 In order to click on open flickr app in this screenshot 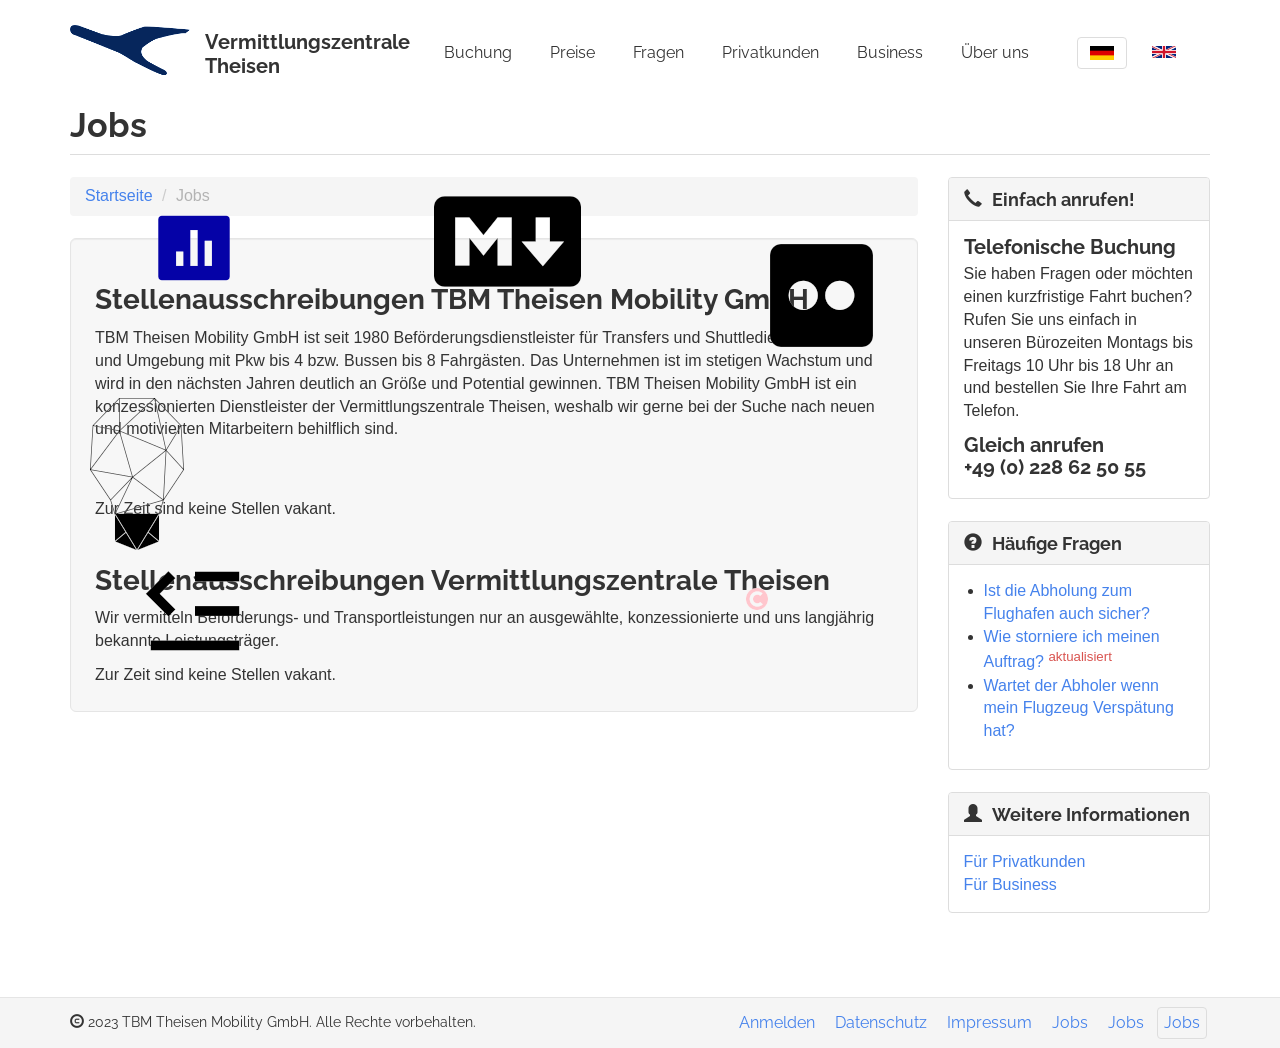, I will do `click(821, 295)`.